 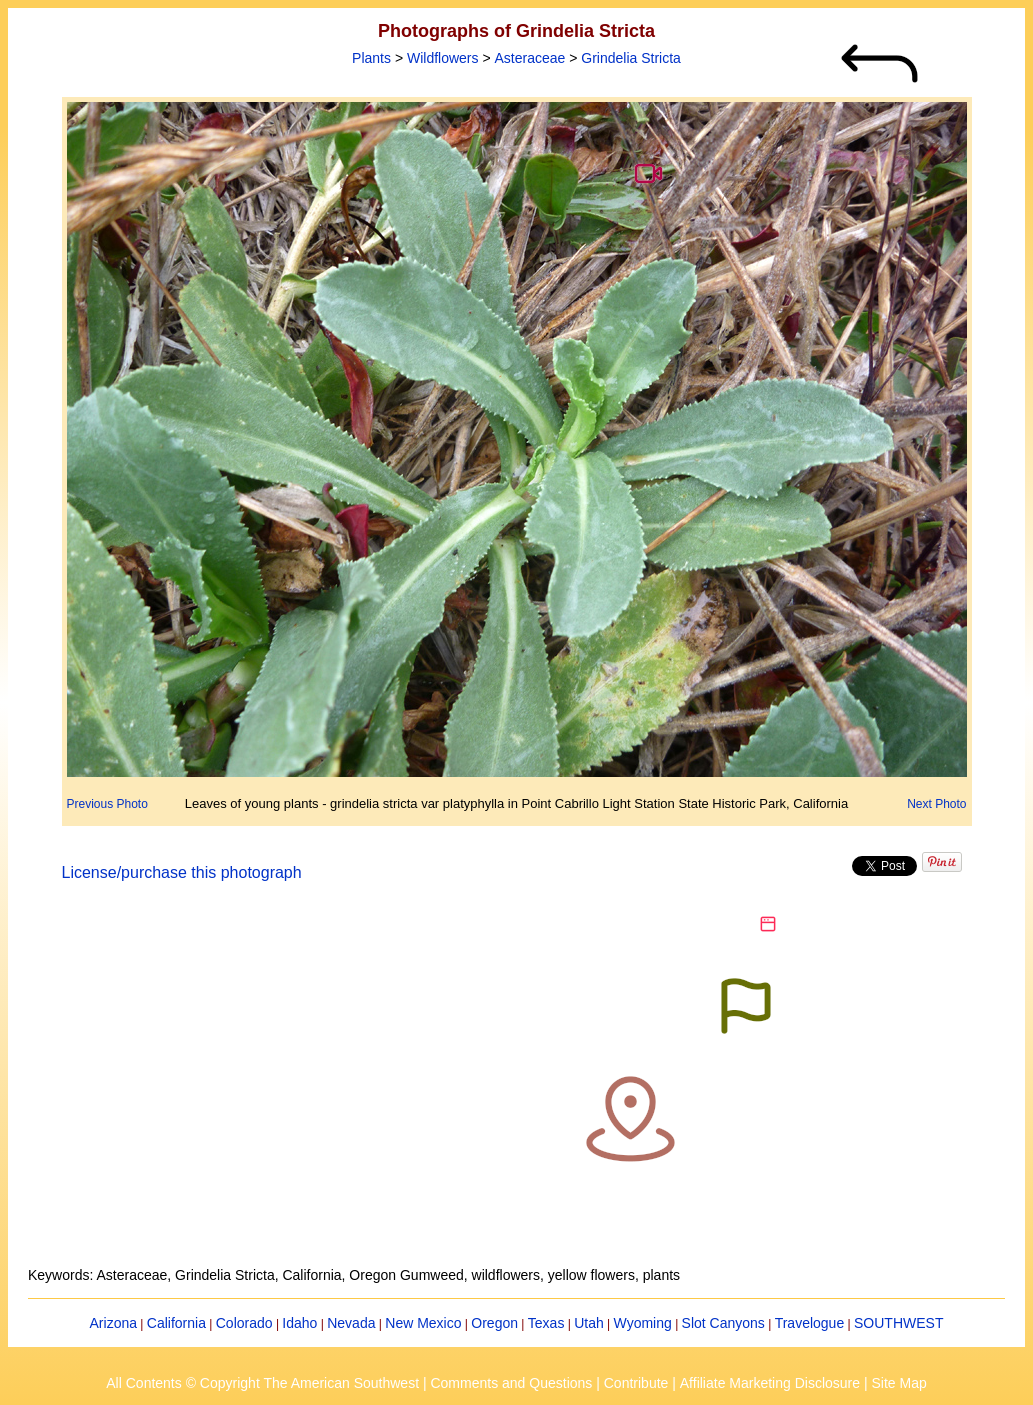 I want to click on view location area or region, so click(x=630, y=1120).